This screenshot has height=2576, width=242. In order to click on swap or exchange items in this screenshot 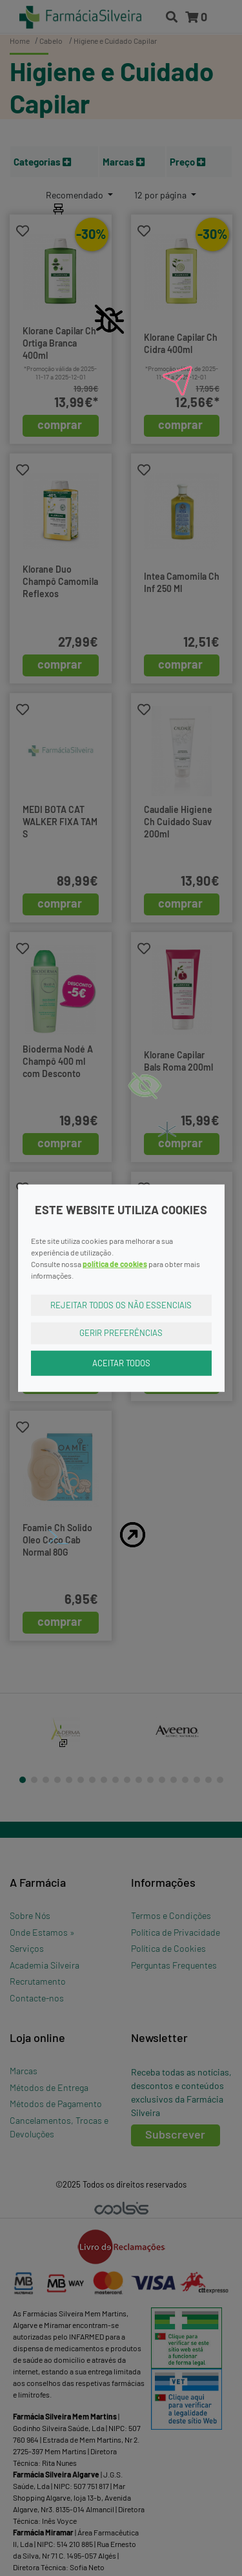, I will do `click(63, 1743)`.